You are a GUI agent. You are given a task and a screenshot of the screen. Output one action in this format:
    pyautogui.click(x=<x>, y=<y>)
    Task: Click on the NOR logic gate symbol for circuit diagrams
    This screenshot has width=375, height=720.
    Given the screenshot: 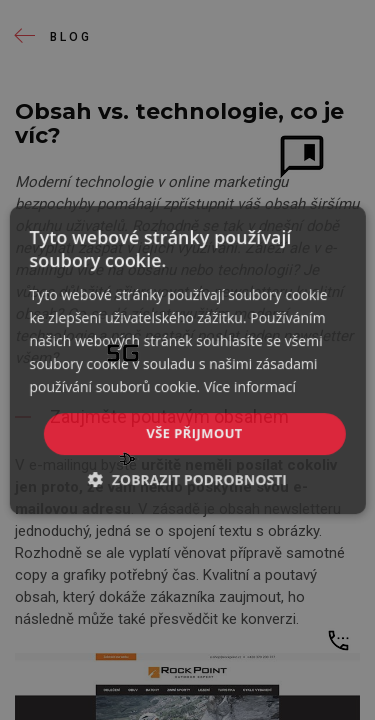 What is the action you would take?
    pyautogui.click(x=129, y=459)
    